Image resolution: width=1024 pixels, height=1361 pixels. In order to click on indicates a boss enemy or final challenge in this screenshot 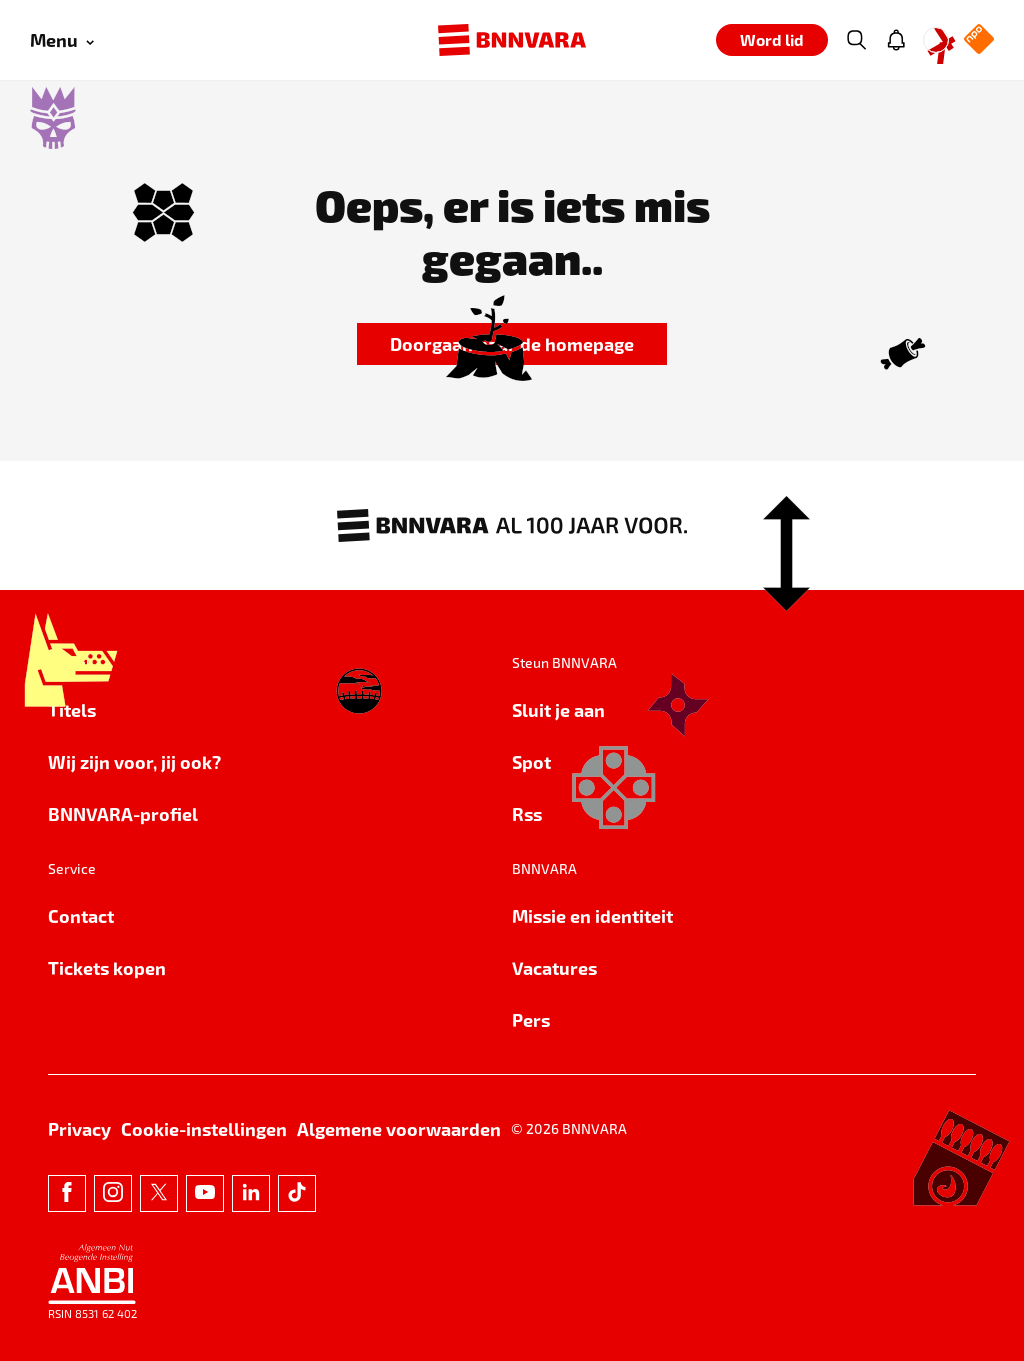, I will do `click(53, 118)`.